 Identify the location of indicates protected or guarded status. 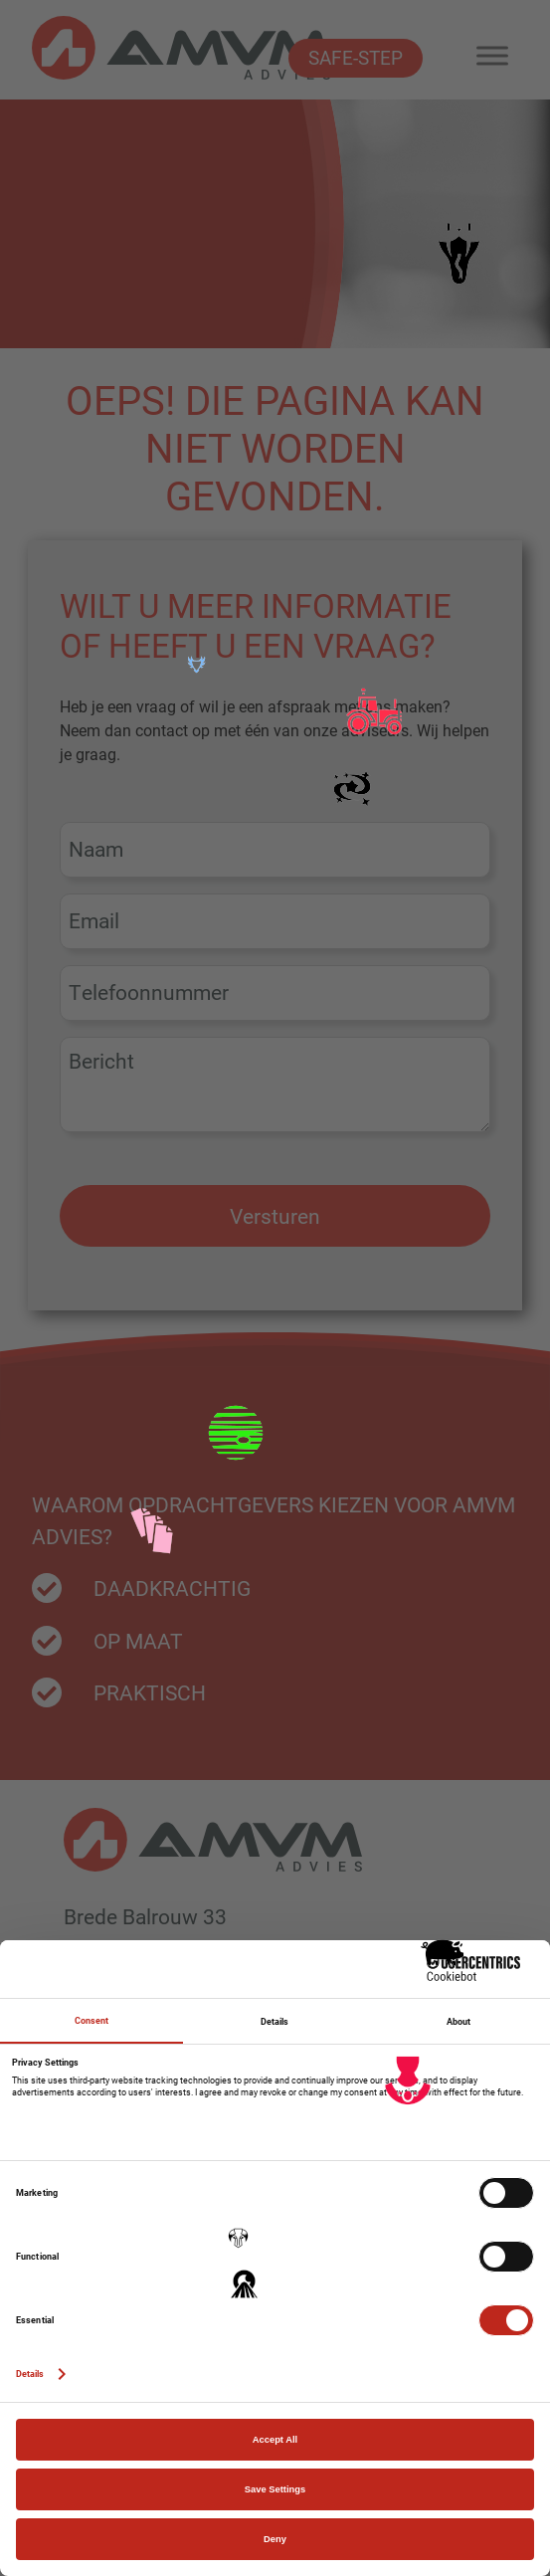
(196, 664).